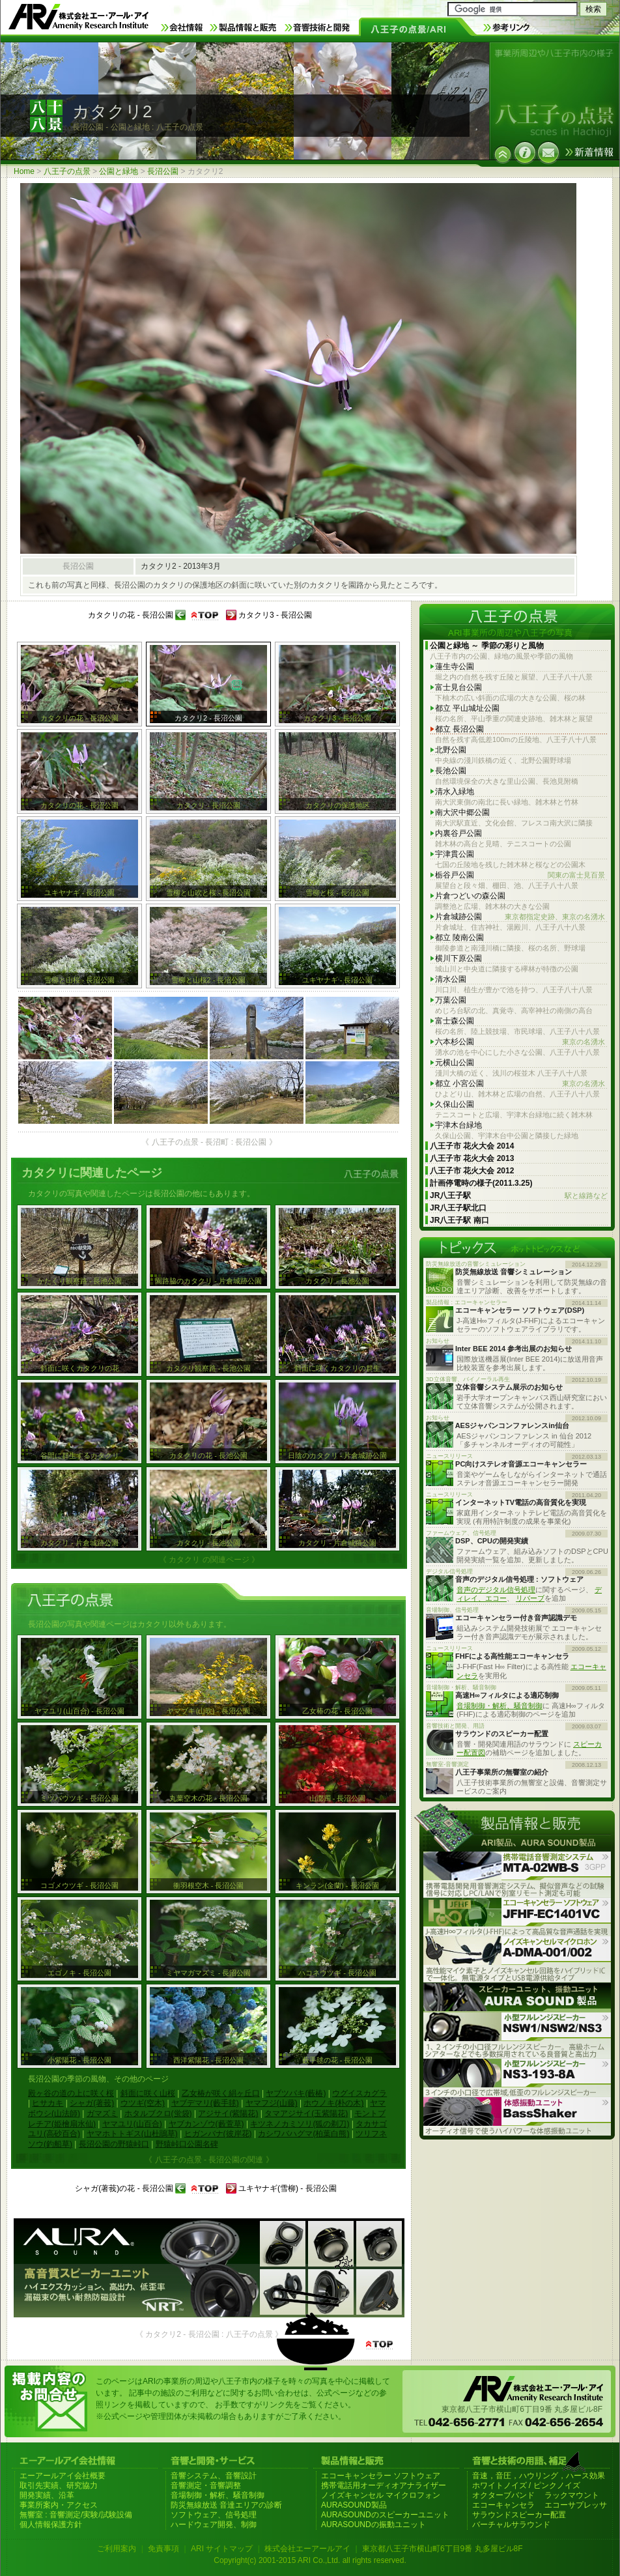  I want to click on indicates shark or dangerous water warning, so click(574, 2461).